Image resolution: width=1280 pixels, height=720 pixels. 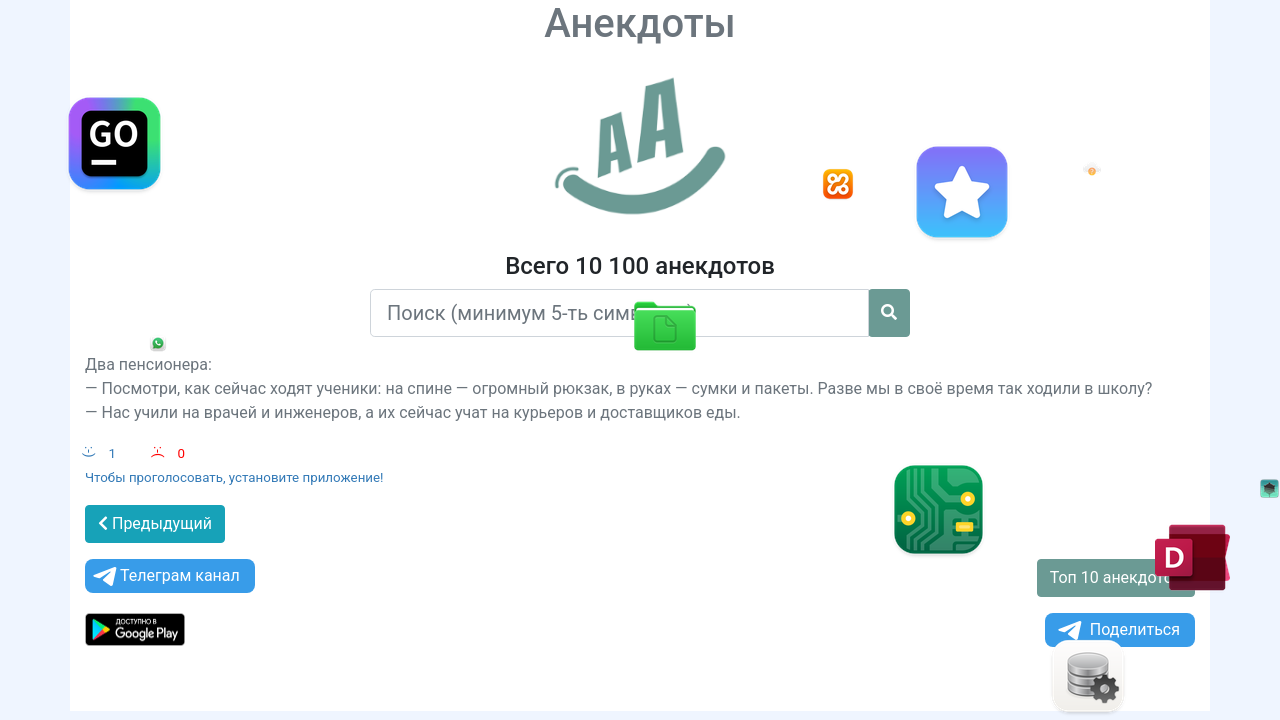 What do you see at coordinates (158, 343) in the screenshot?
I see `open whatsapp messaging app` at bounding box center [158, 343].